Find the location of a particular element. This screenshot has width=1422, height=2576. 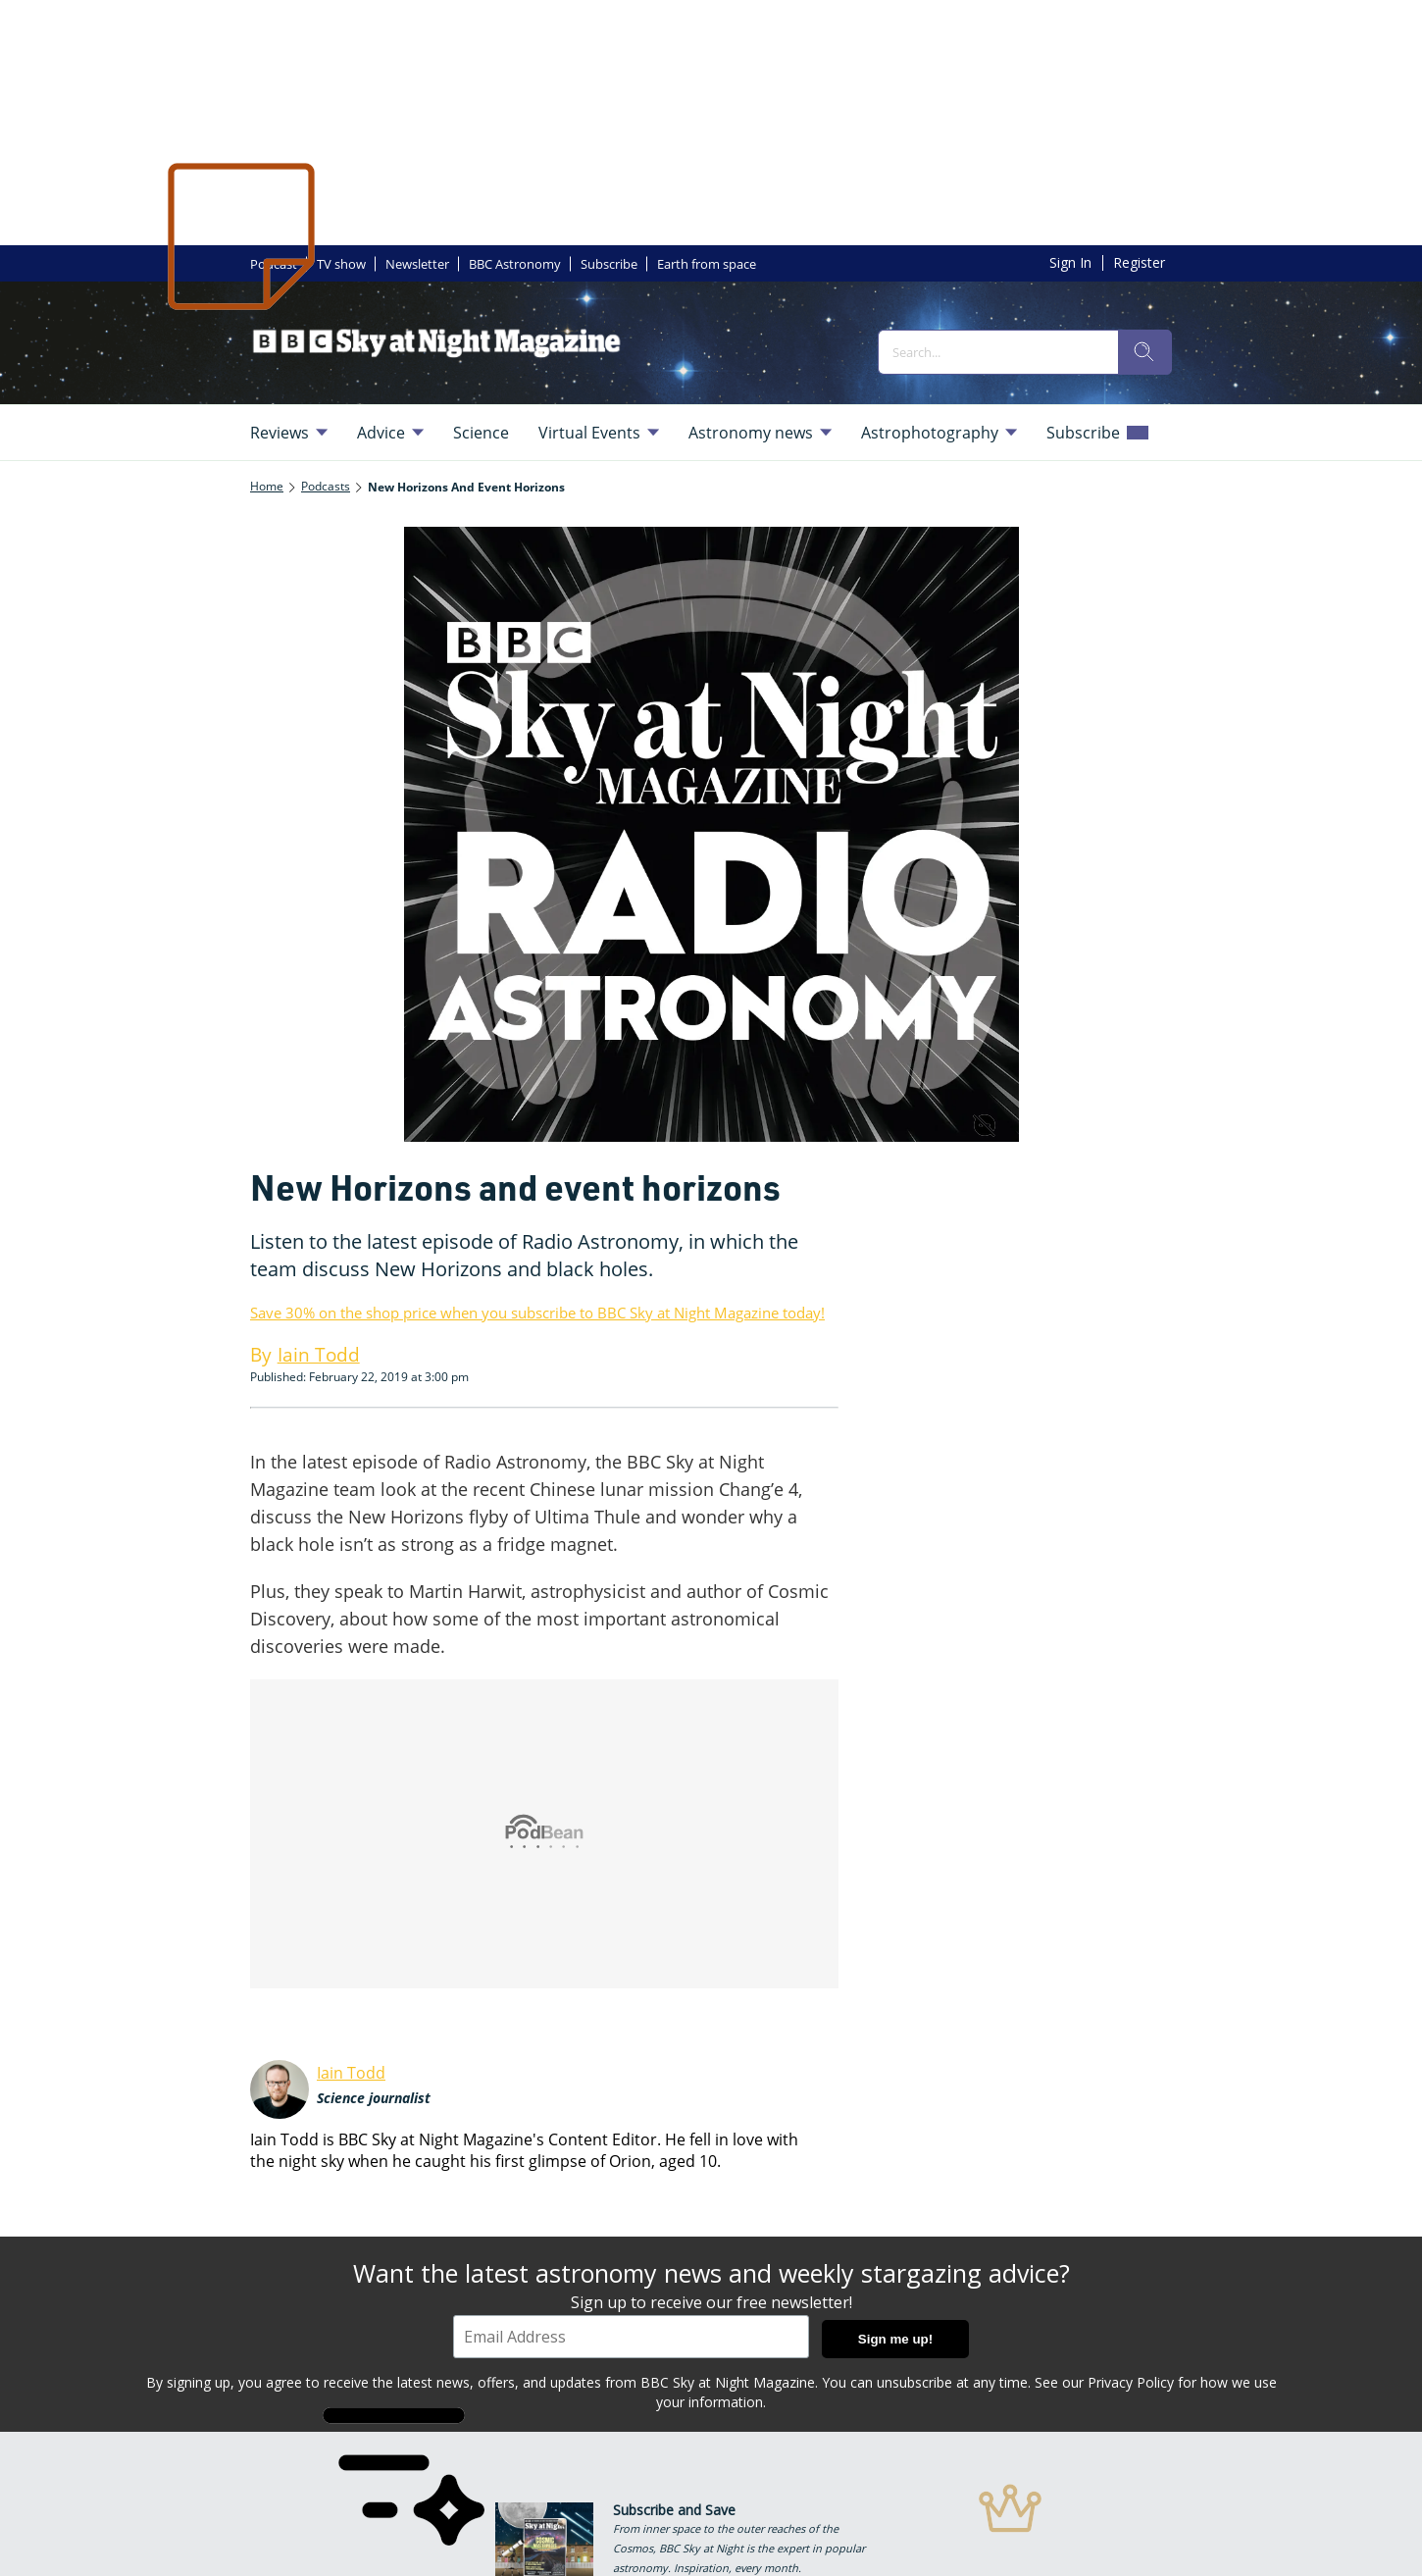

disable do not disturb mode is located at coordinates (985, 1125).